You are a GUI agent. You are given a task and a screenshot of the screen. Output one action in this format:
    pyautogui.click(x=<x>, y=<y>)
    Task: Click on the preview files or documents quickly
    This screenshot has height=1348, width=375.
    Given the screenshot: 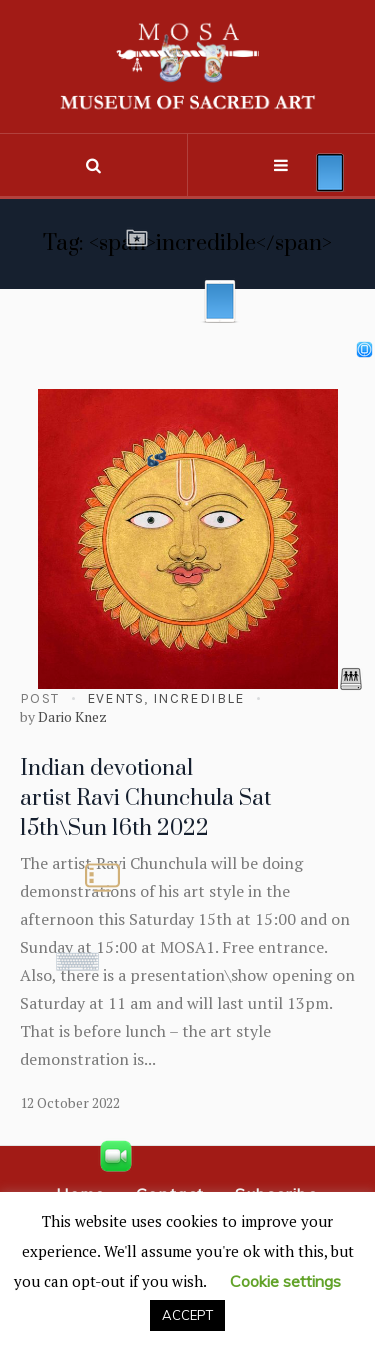 What is the action you would take?
    pyautogui.click(x=364, y=349)
    